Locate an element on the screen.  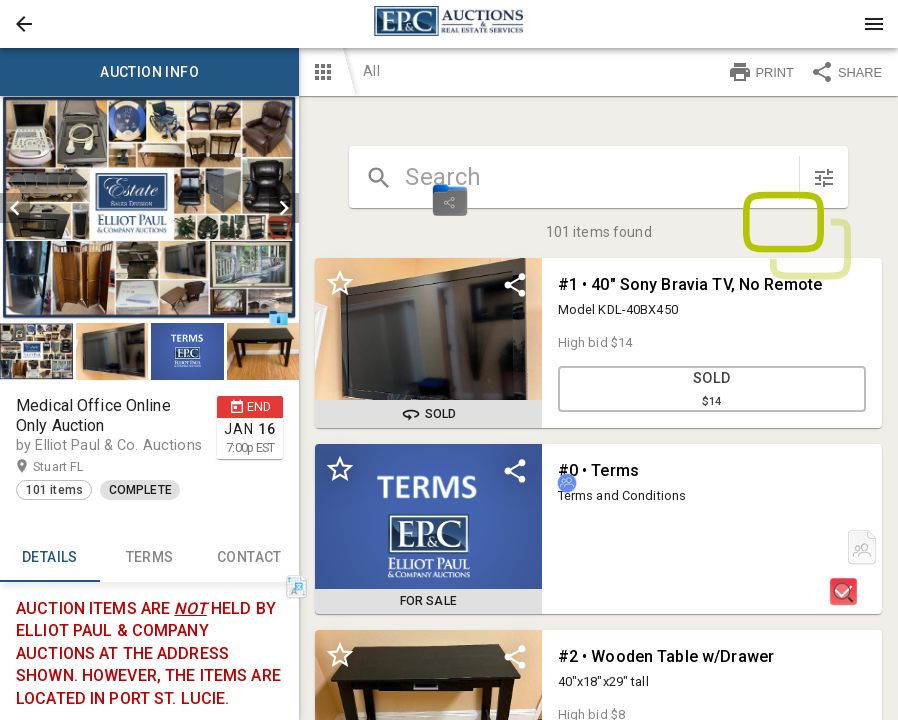
credits or attribution file is located at coordinates (862, 547).